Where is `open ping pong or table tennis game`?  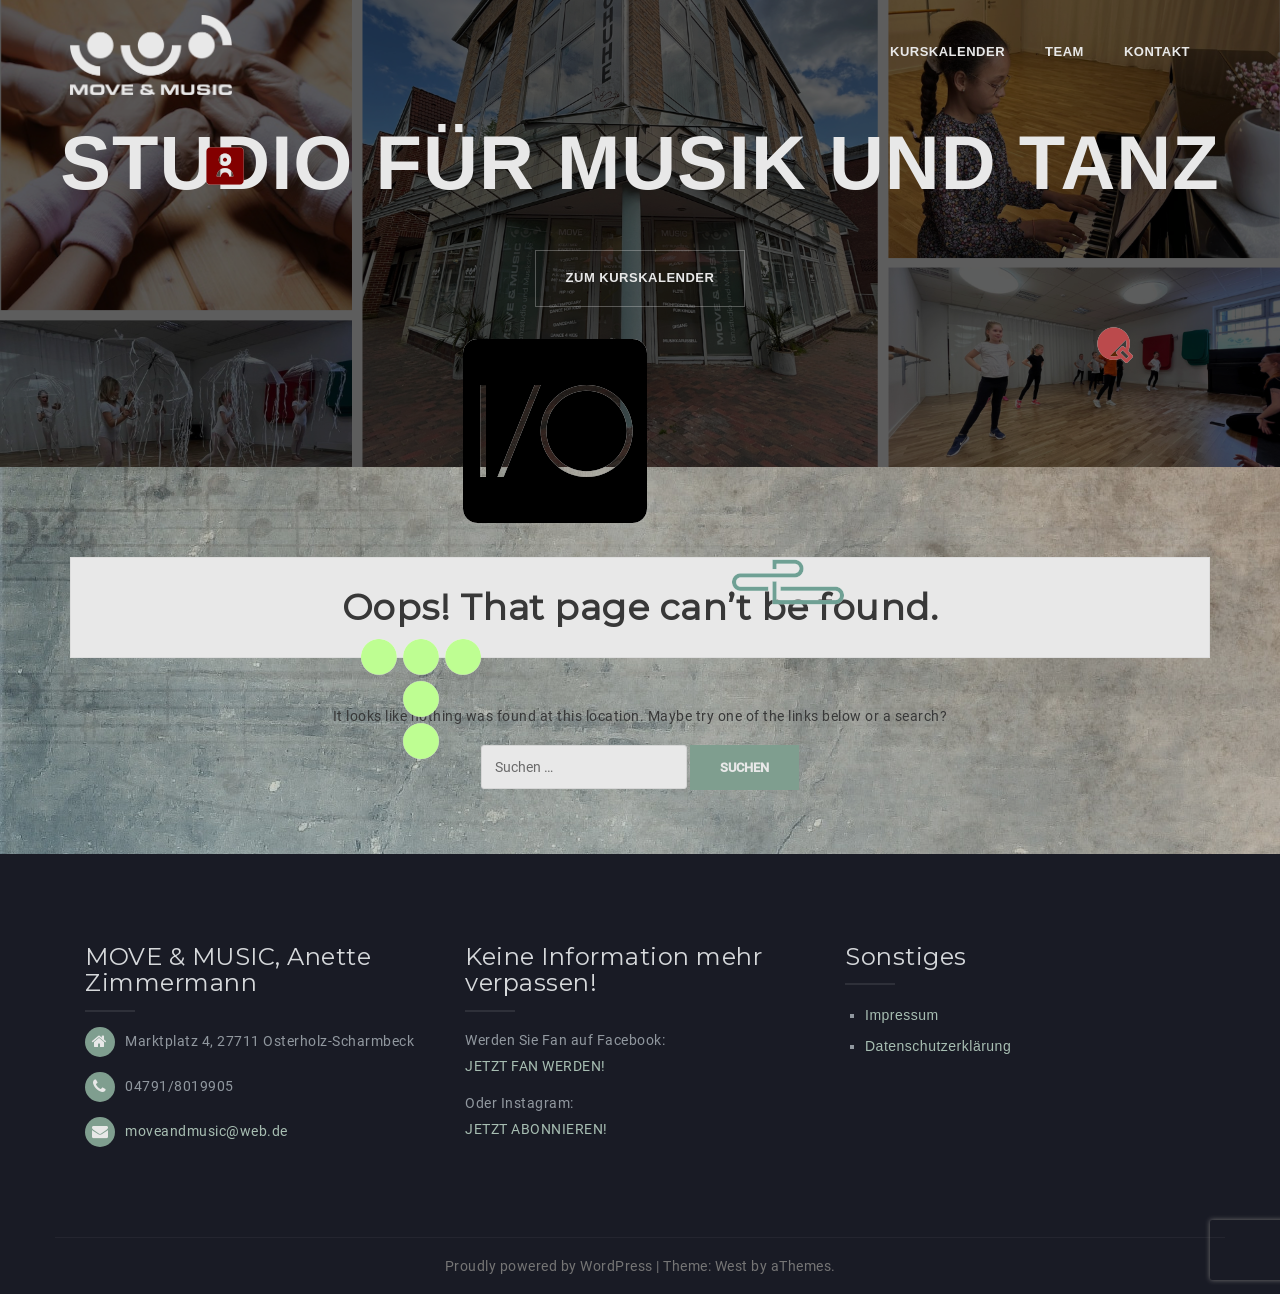
open ping pong or table tennis game is located at coordinates (1114, 344).